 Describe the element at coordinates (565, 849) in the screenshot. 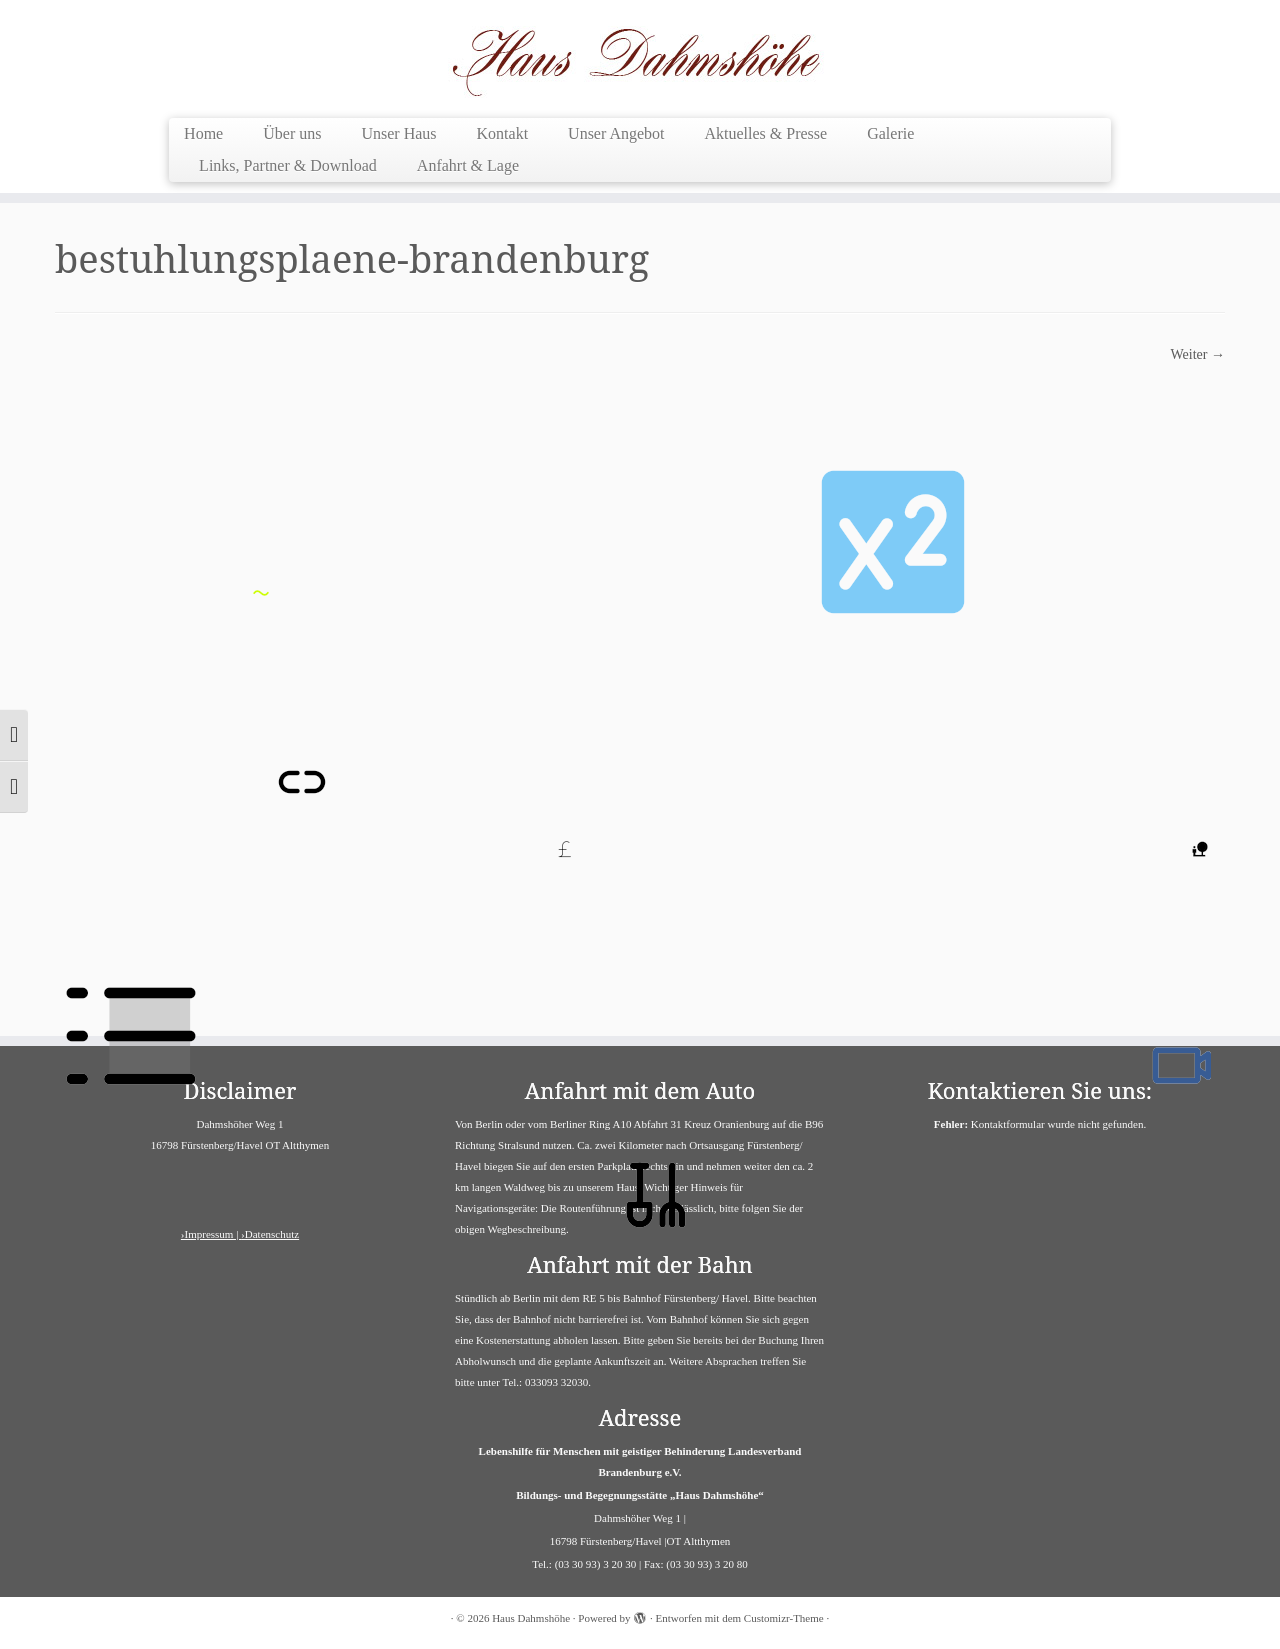

I see `view prices in british pounds` at that location.